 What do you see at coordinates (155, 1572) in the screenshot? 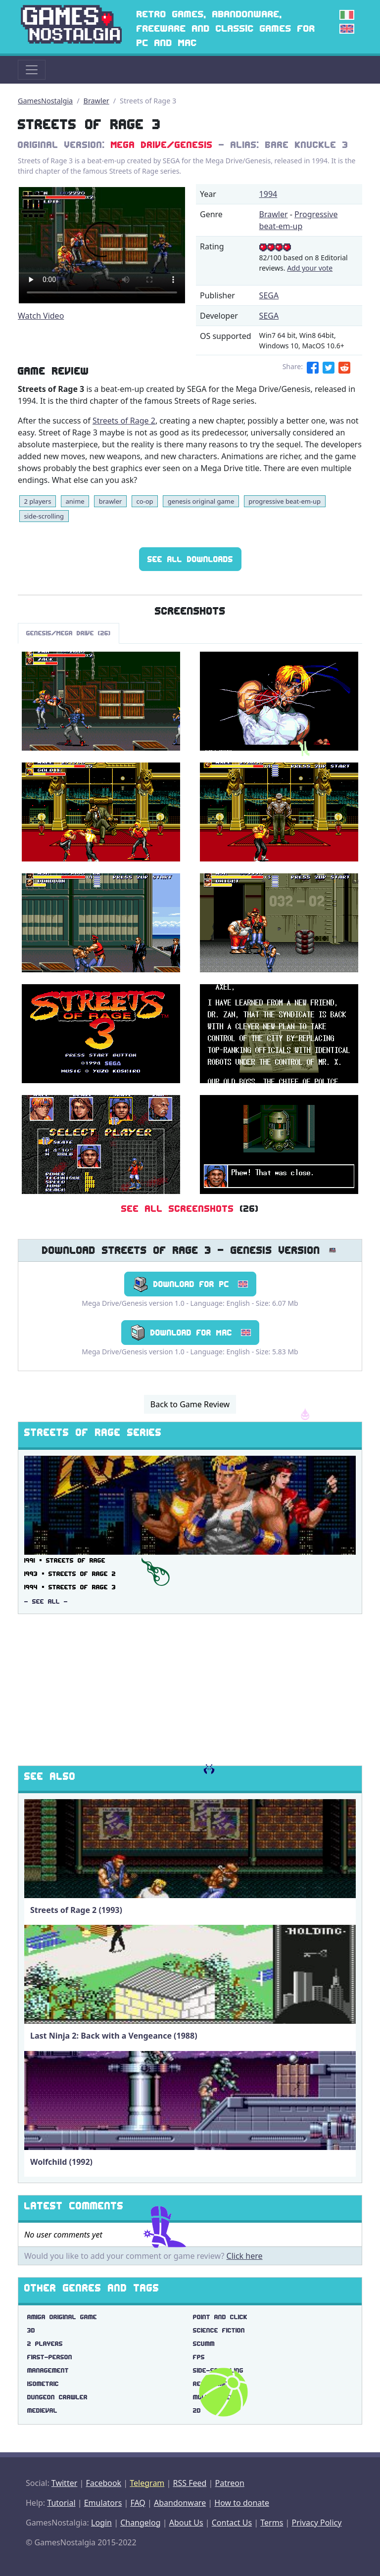
I see `cast a plasma or energy attack` at bounding box center [155, 1572].